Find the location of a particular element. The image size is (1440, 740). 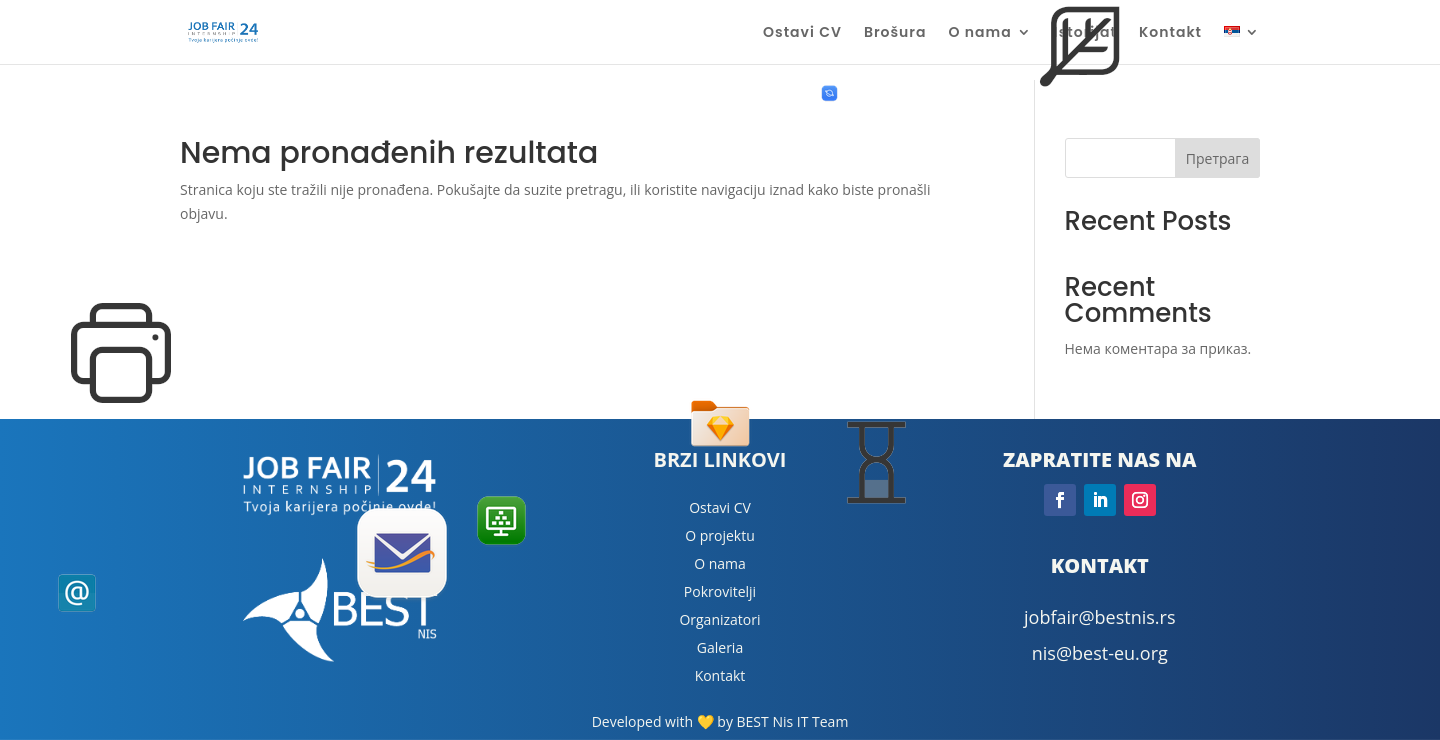

manage online accounts and connected services is located at coordinates (77, 593).